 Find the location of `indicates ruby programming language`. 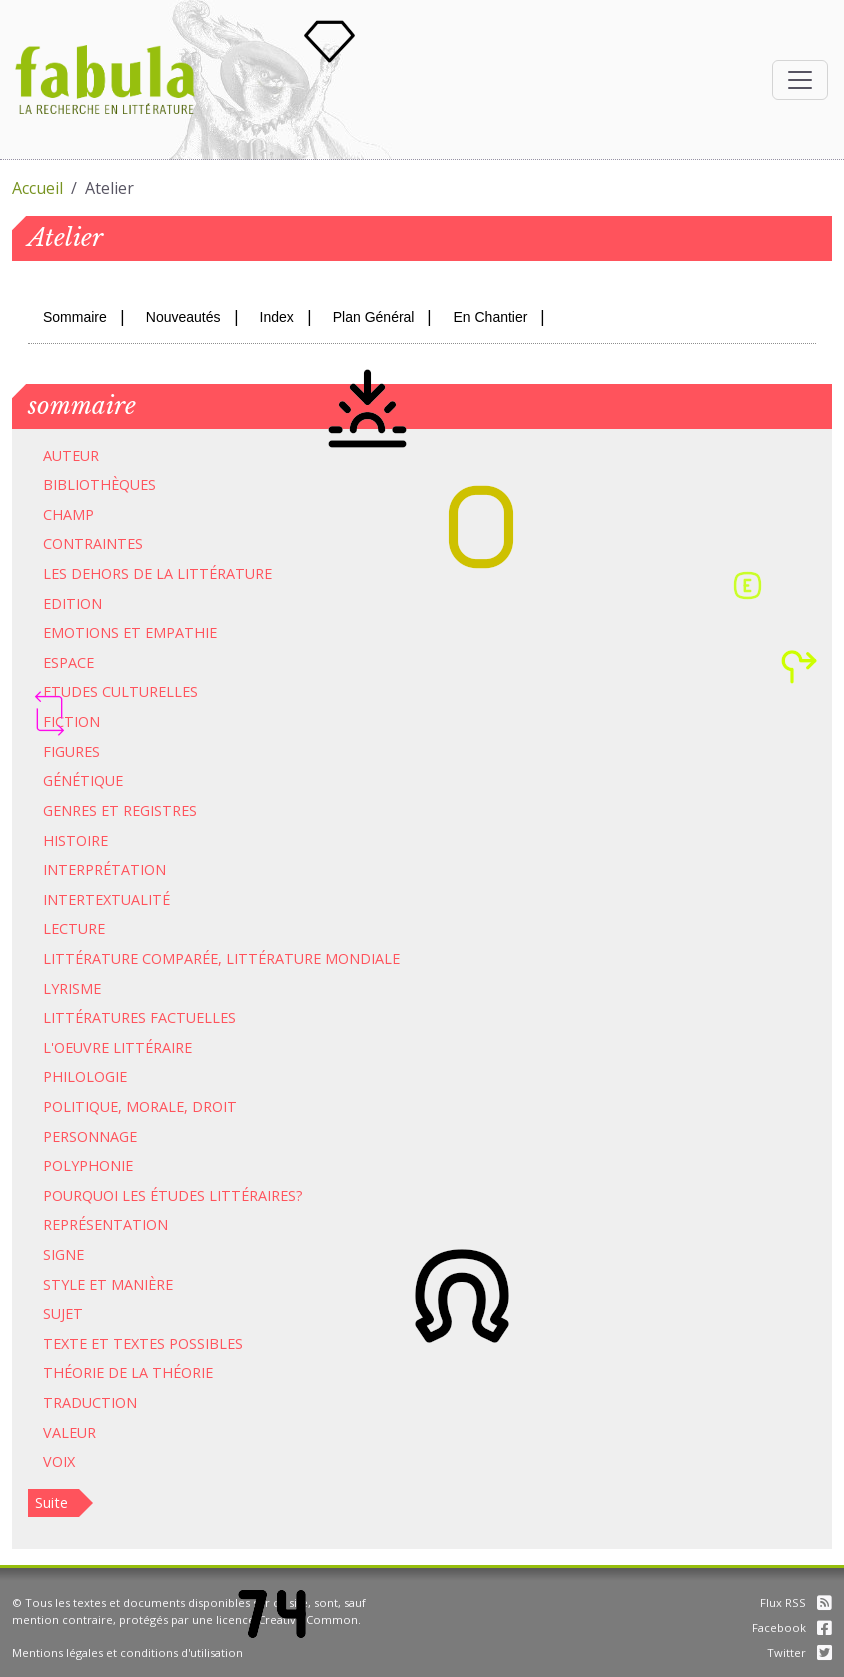

indicates ruby programming language is located at coordinates (329, 40).